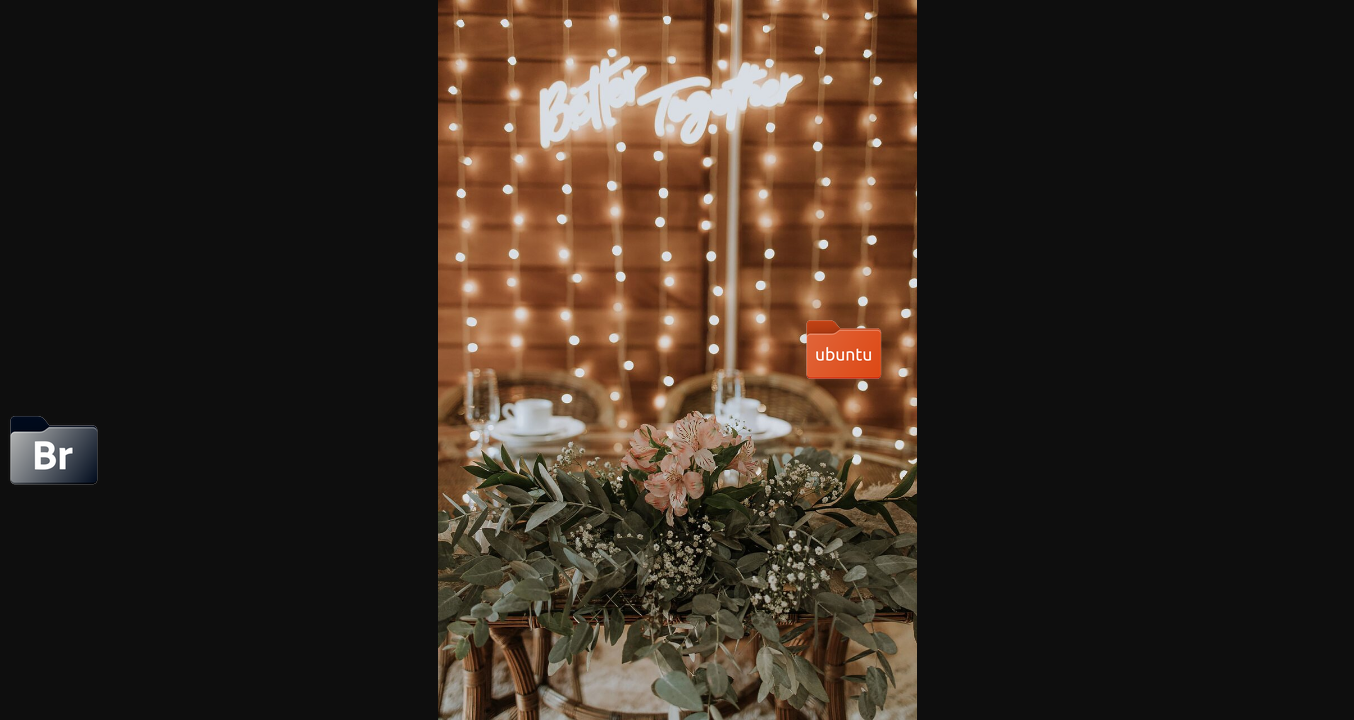 This screenshot has height=720, width=1354. I want to click on open ubuntu-related files folder, so click(843, 351).